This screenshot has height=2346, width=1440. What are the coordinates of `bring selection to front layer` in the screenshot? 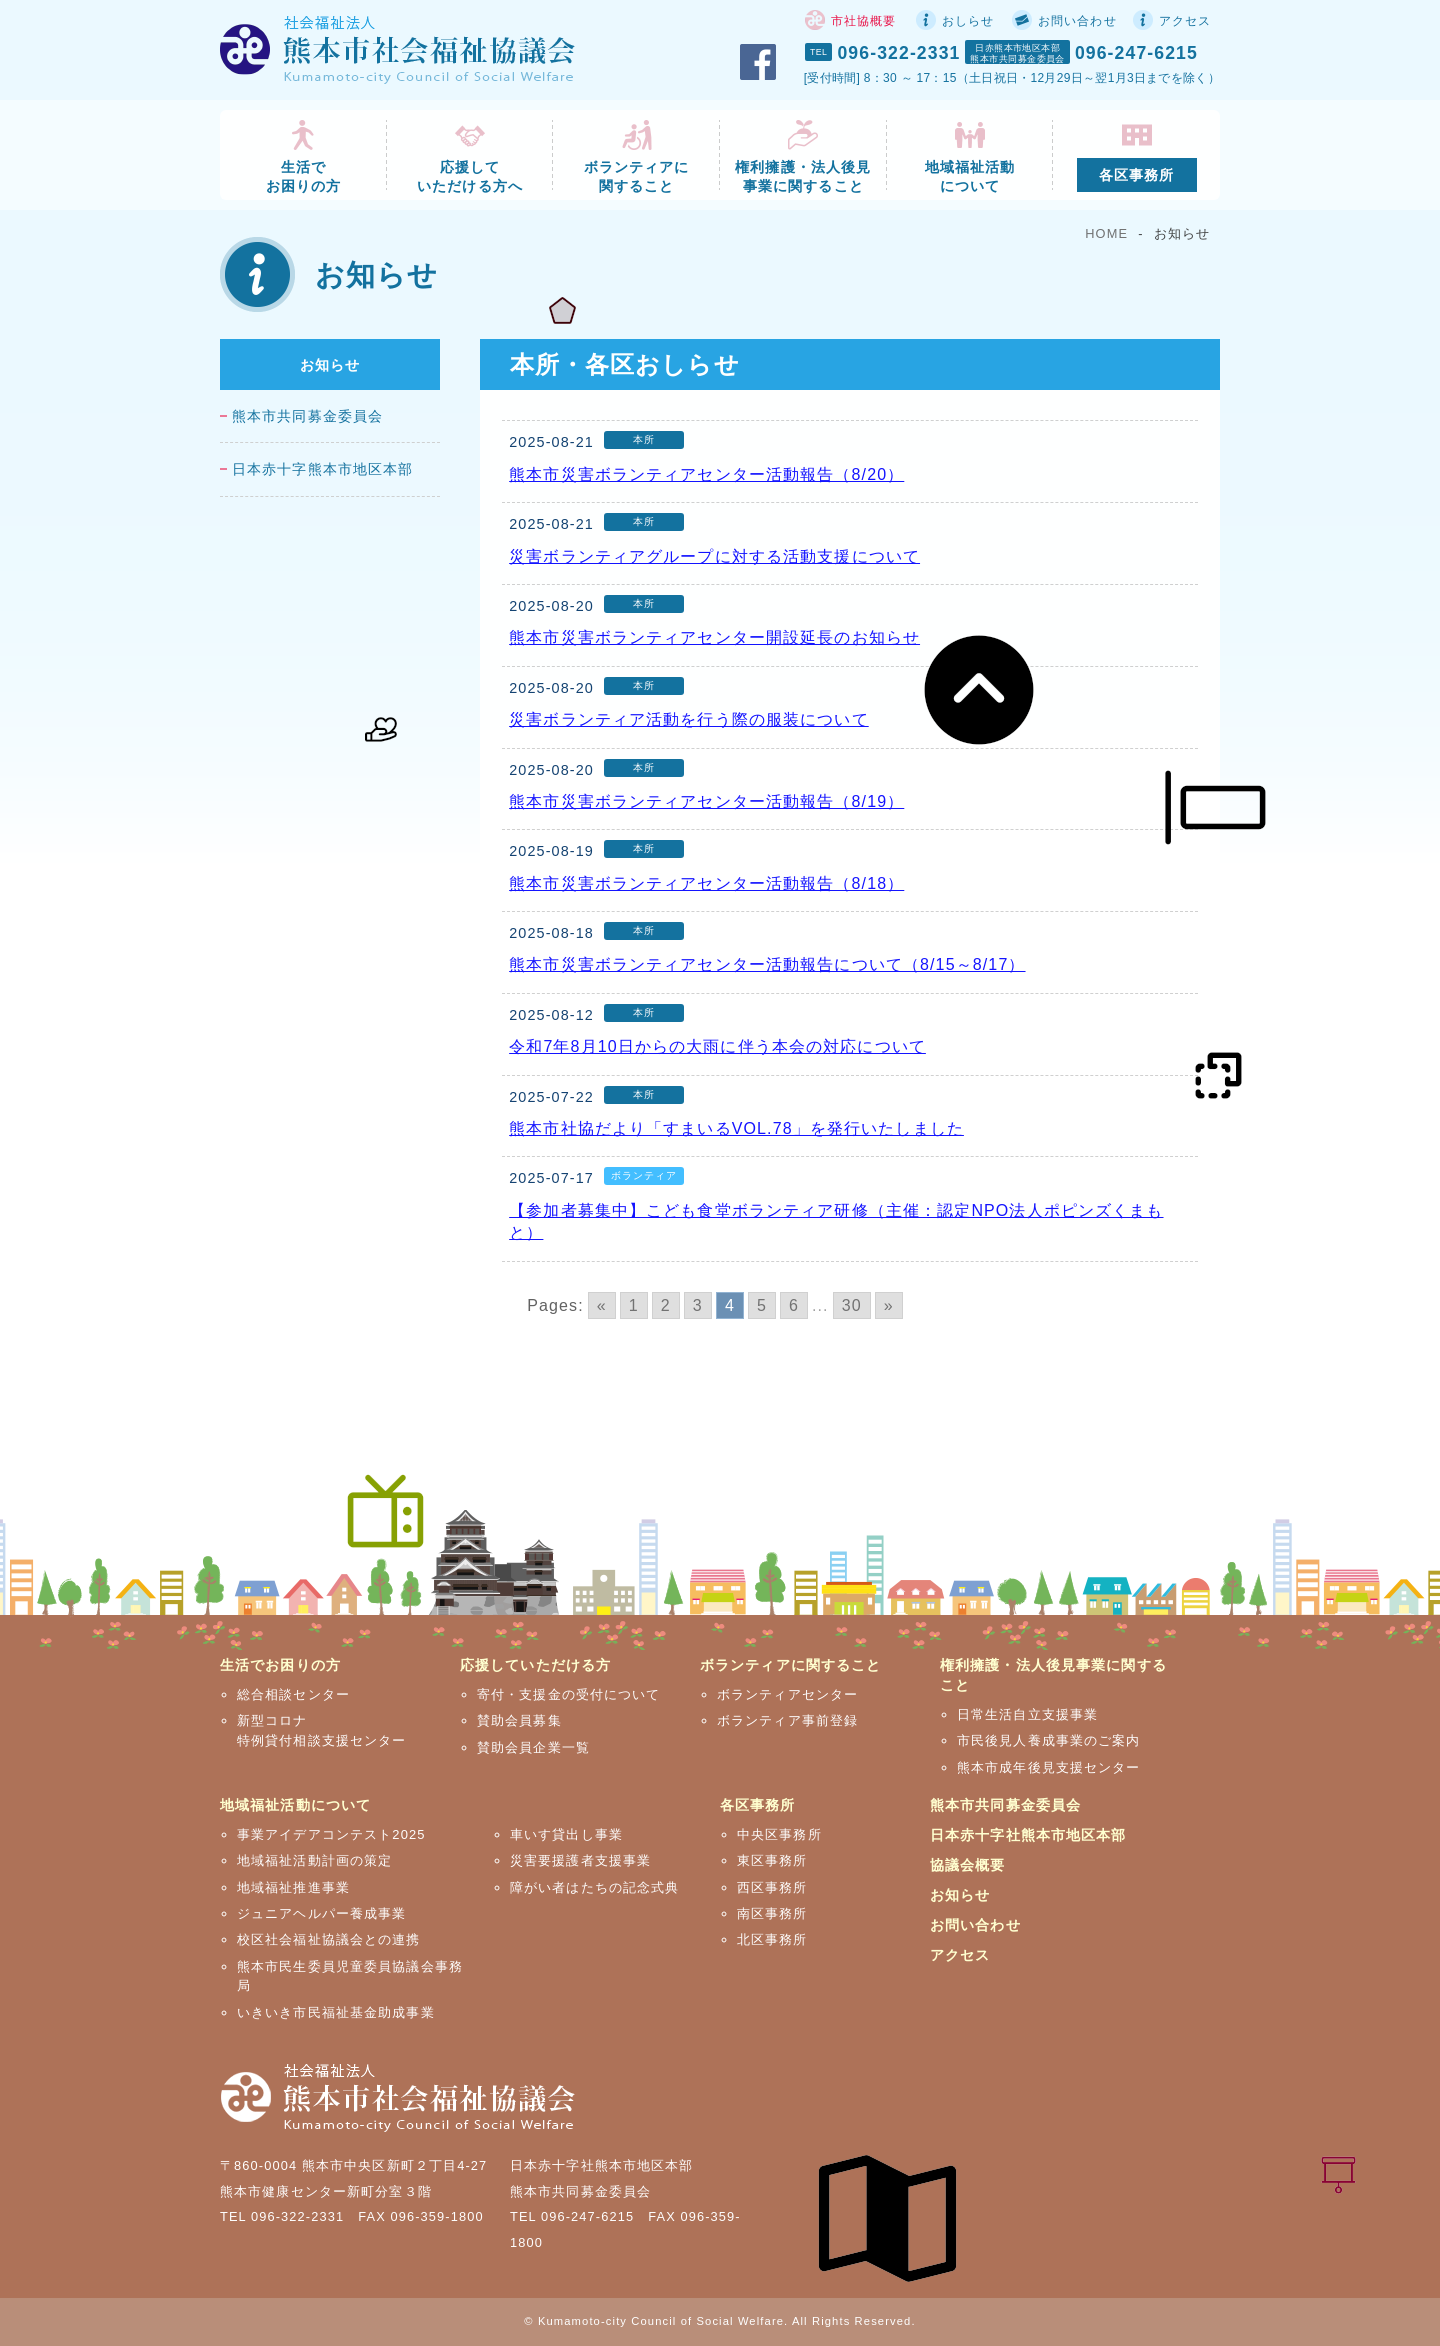 It's located at (1218, 1075).